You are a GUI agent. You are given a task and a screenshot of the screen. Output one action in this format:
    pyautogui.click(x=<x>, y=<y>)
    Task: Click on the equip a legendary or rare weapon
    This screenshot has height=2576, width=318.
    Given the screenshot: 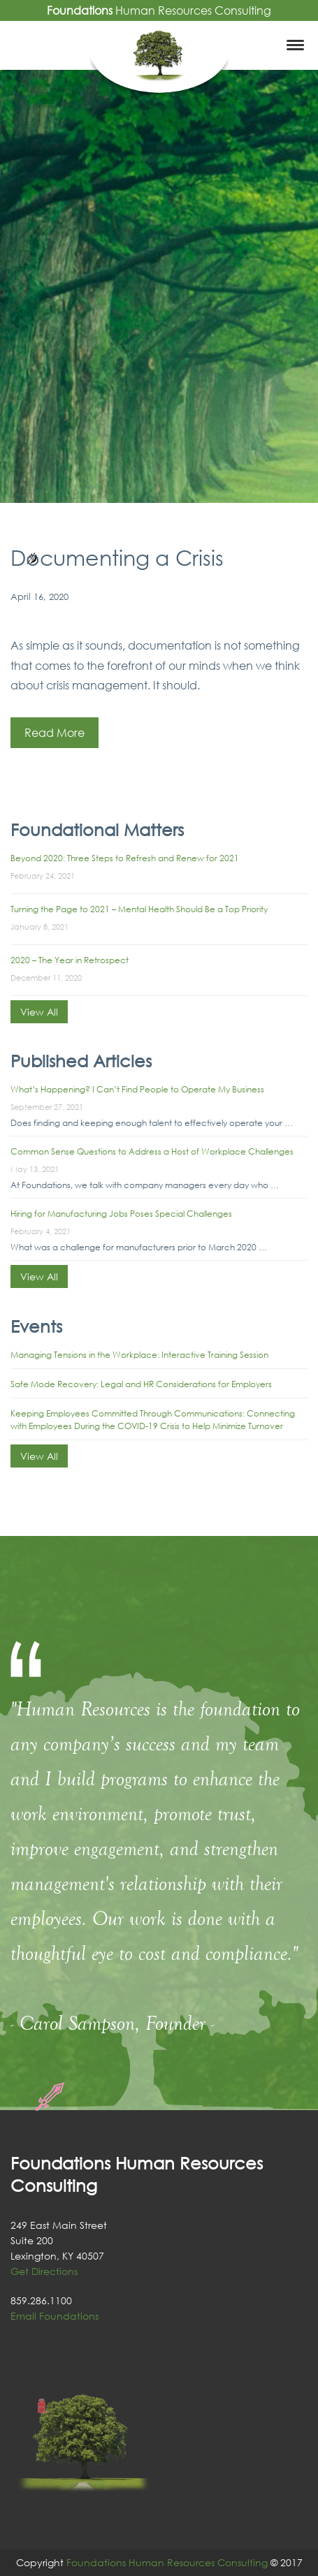 What is the action you would take?
    pyautogui.click(x=50, y=2096)
    